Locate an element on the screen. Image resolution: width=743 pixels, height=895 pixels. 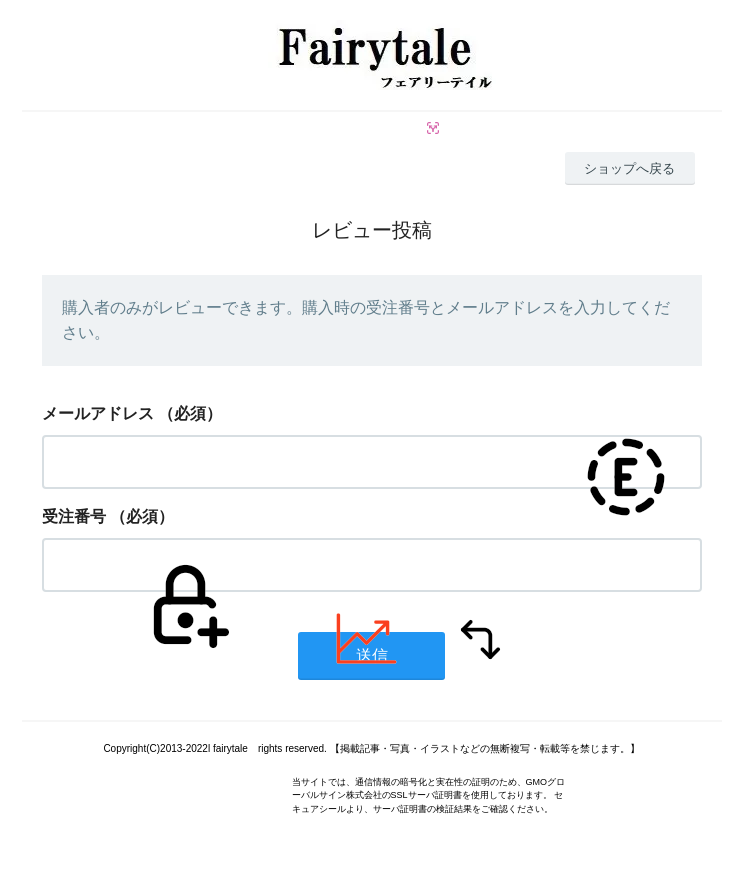
indicates a draft or pending email is located at coordinates (626, 477).